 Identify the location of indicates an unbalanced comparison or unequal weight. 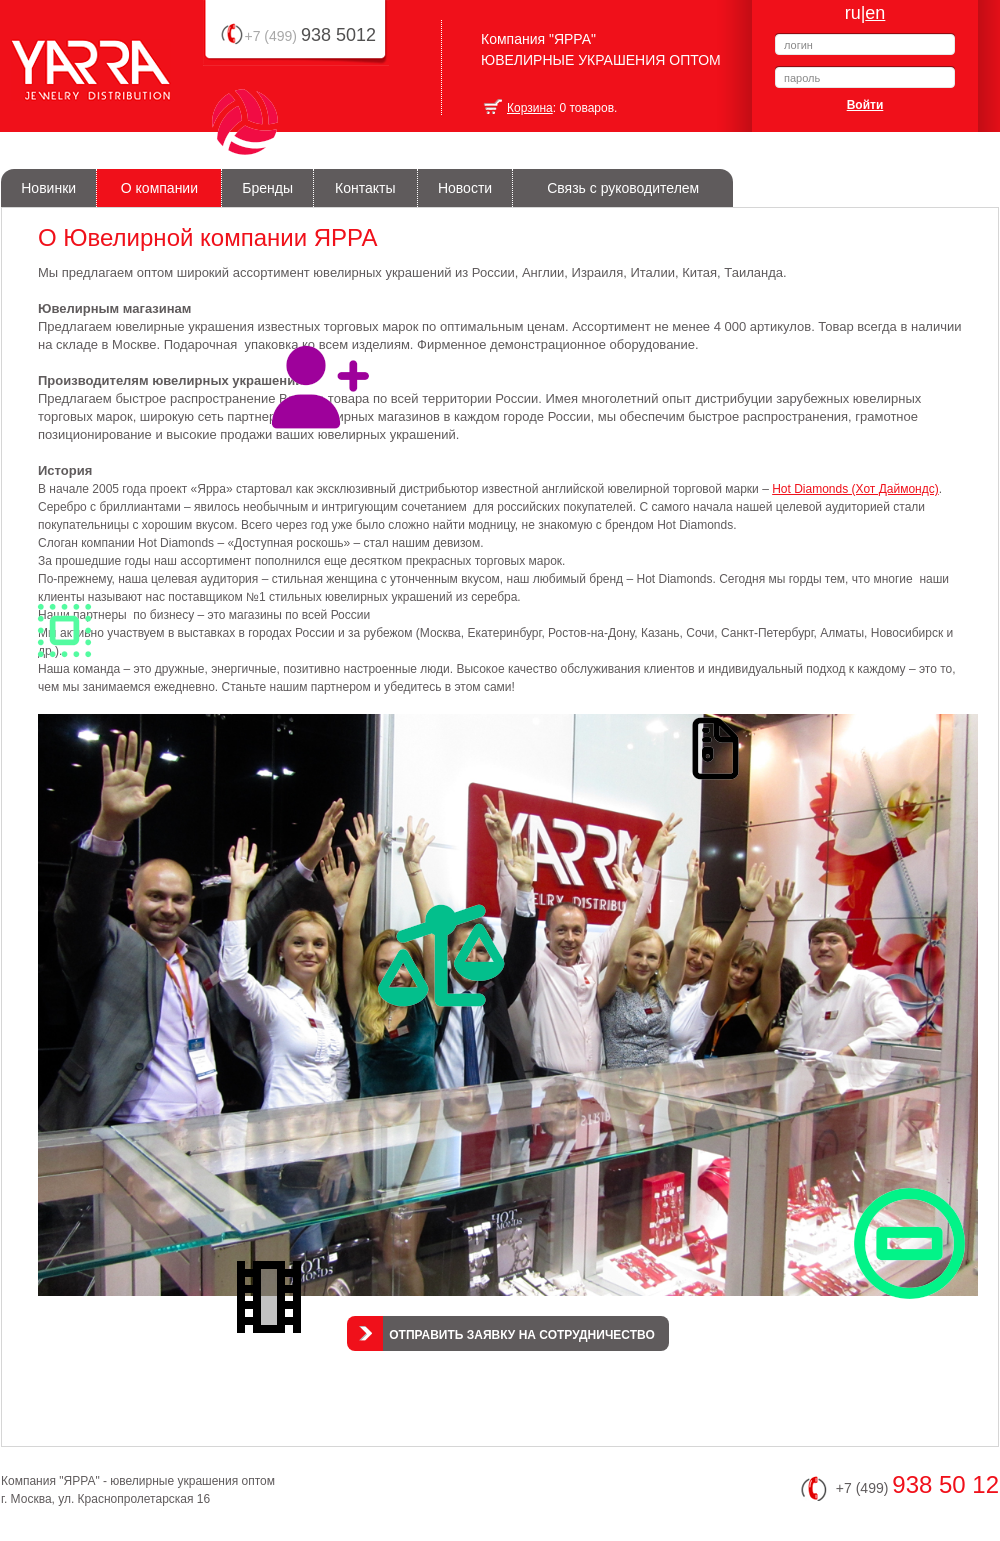
(441, 955).